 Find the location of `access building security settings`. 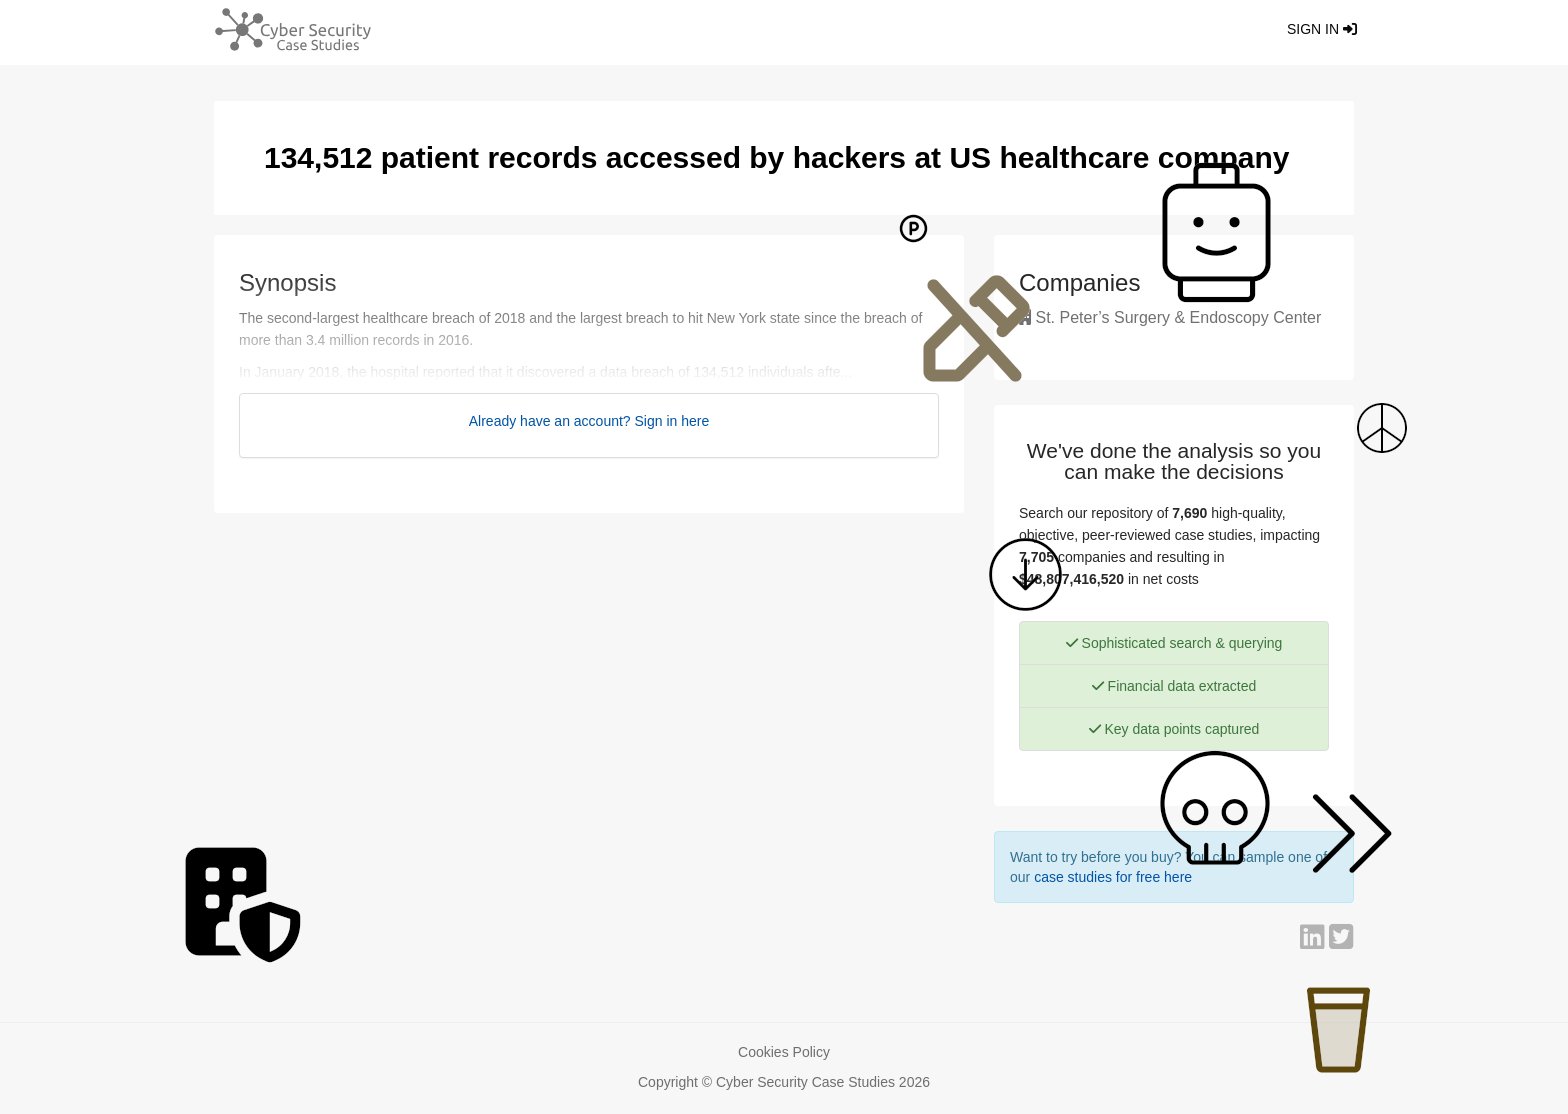

access building security settings is located at coordinates (239, 901).